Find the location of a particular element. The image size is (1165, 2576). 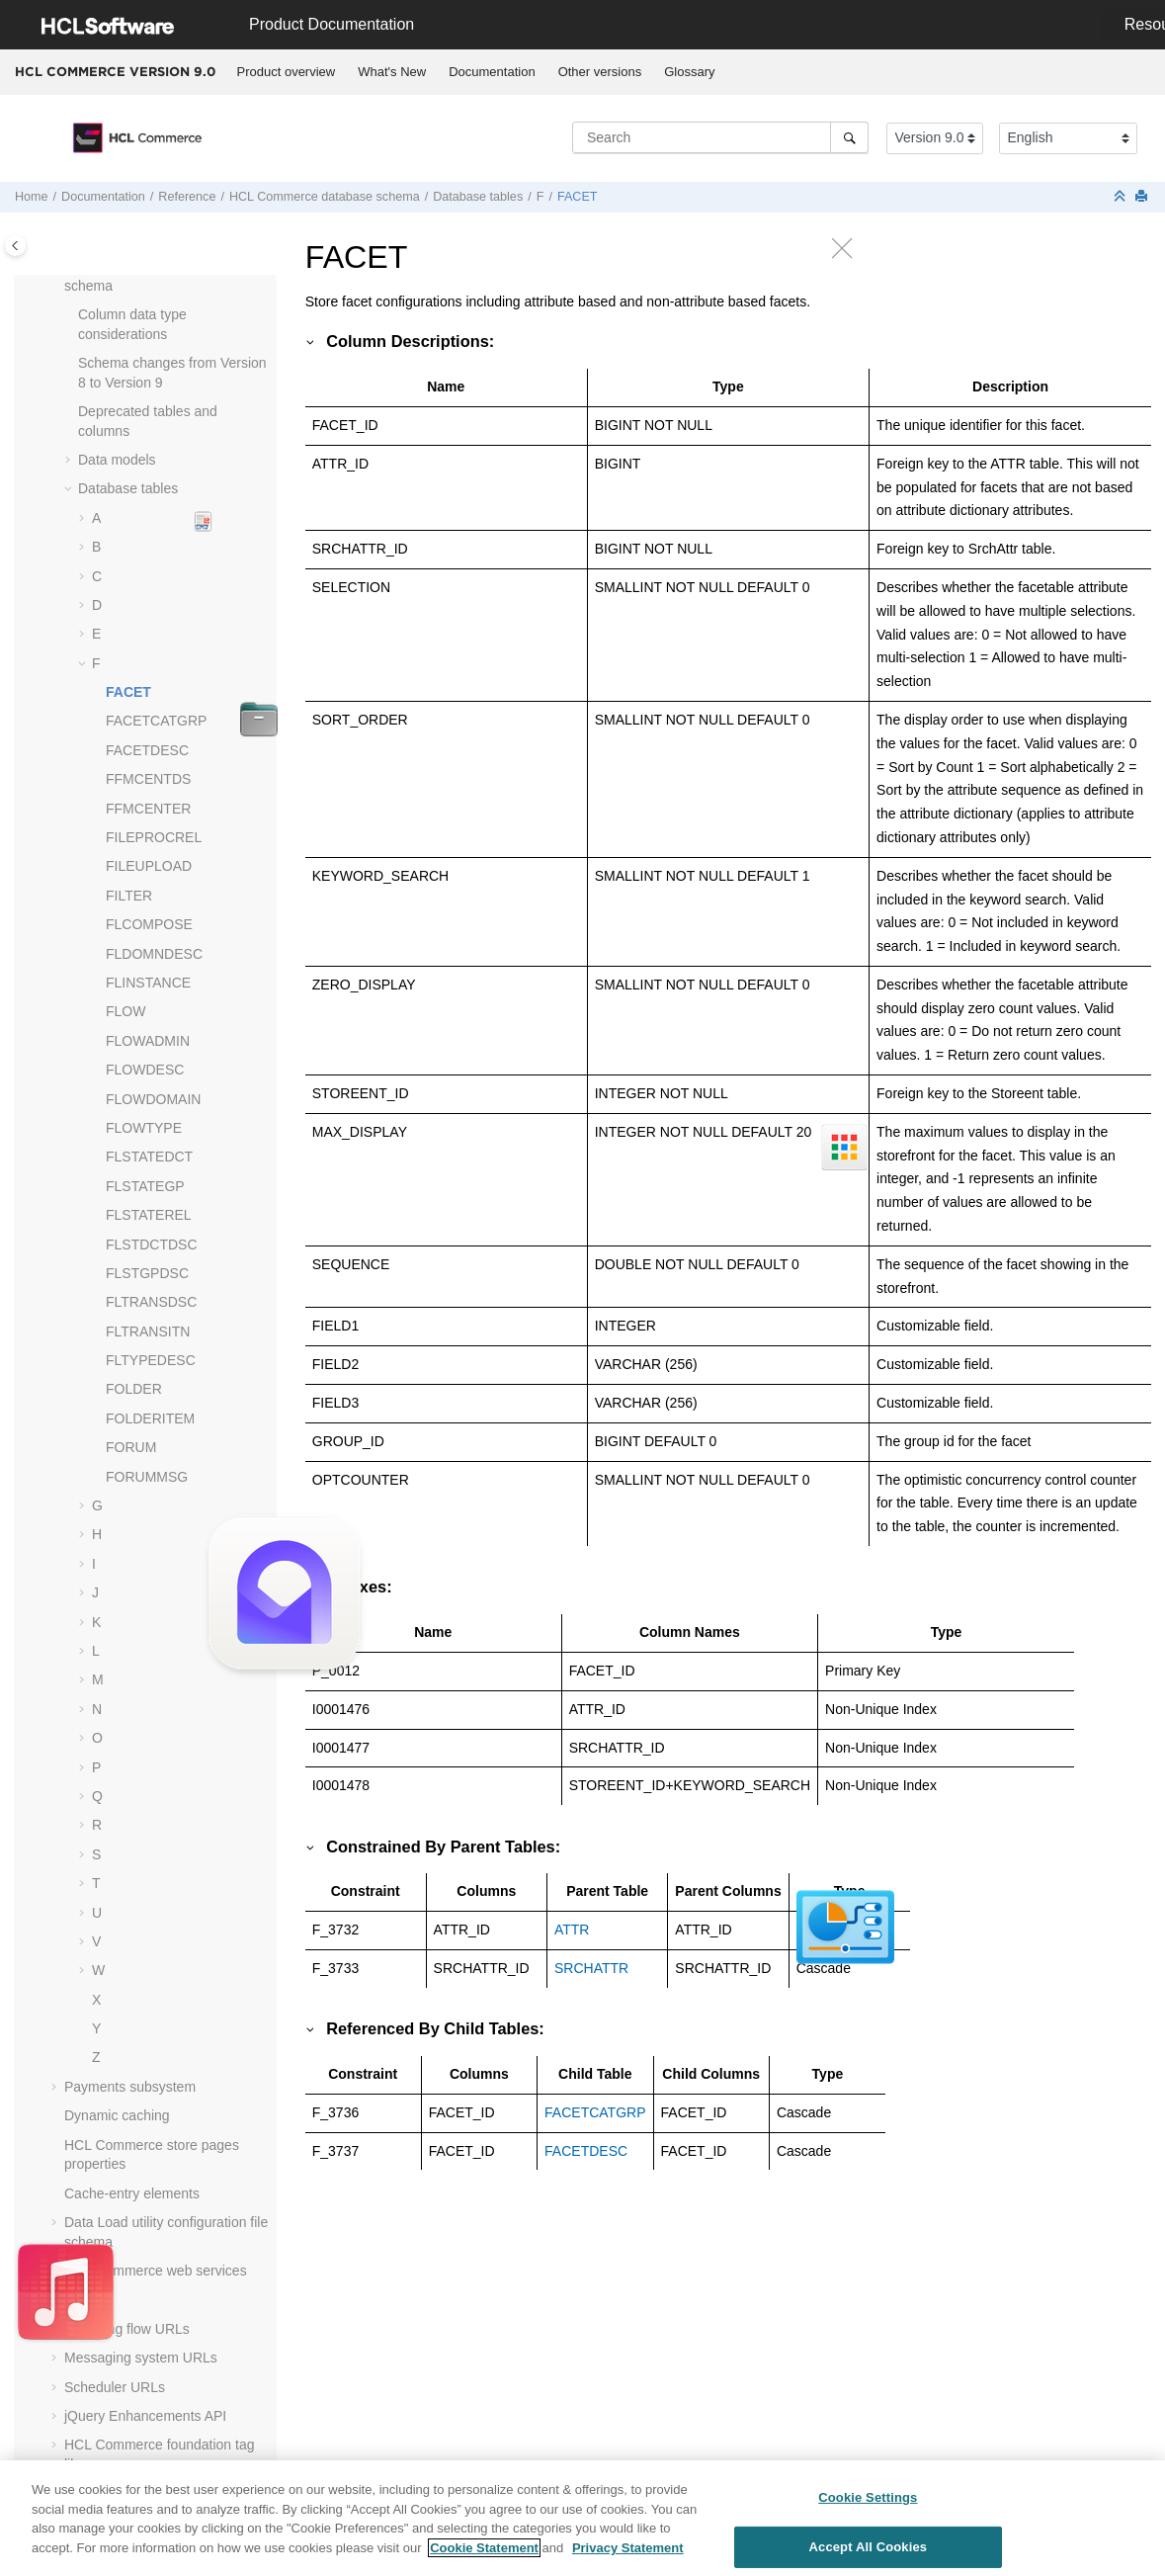

open atril document viewer is located at coordinates (203, 521).